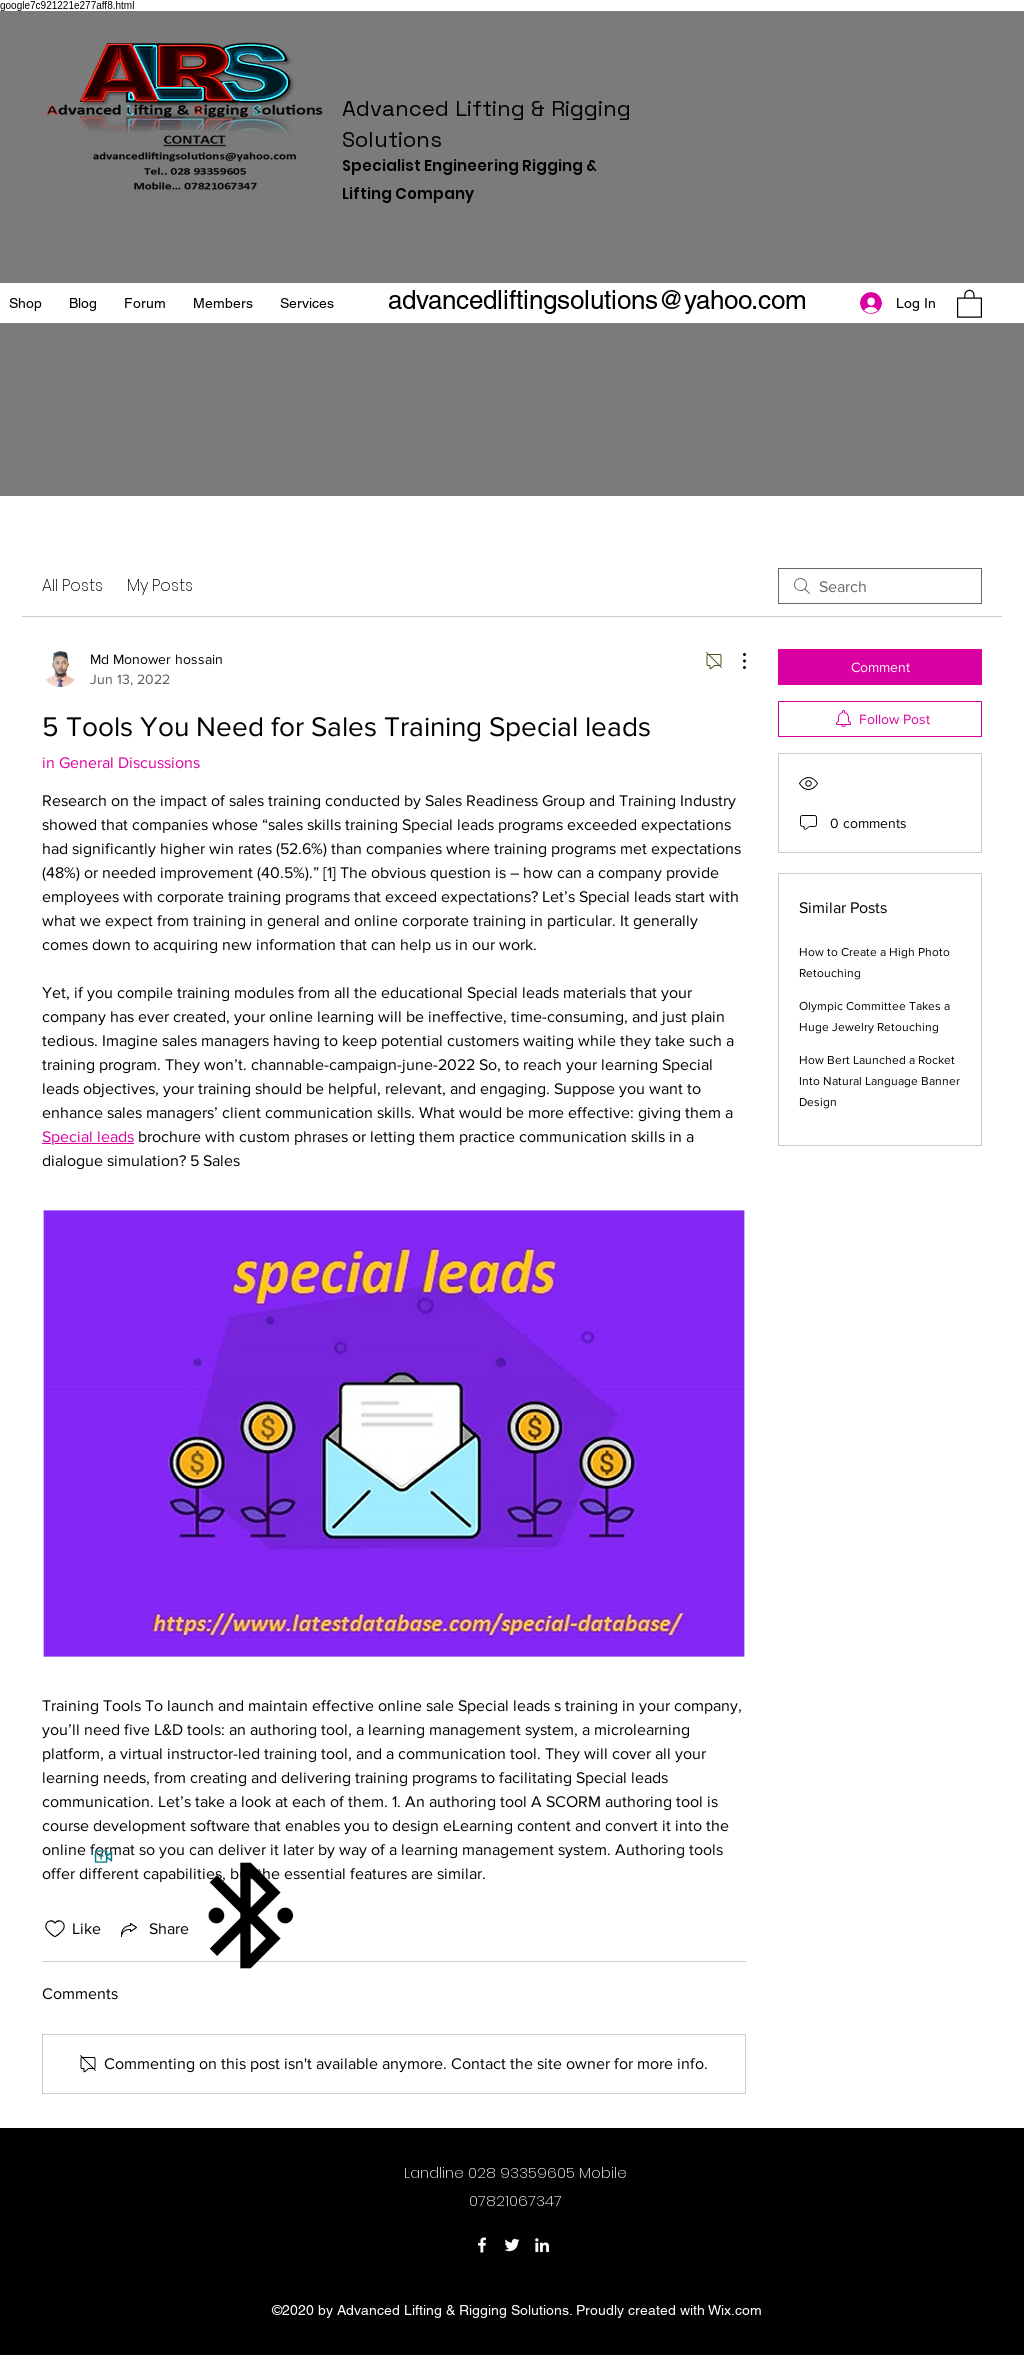  What do you see at coordinates (103, 1856) in the screenshot?
I see `upload a video file` at bounding box center [103, 1856].